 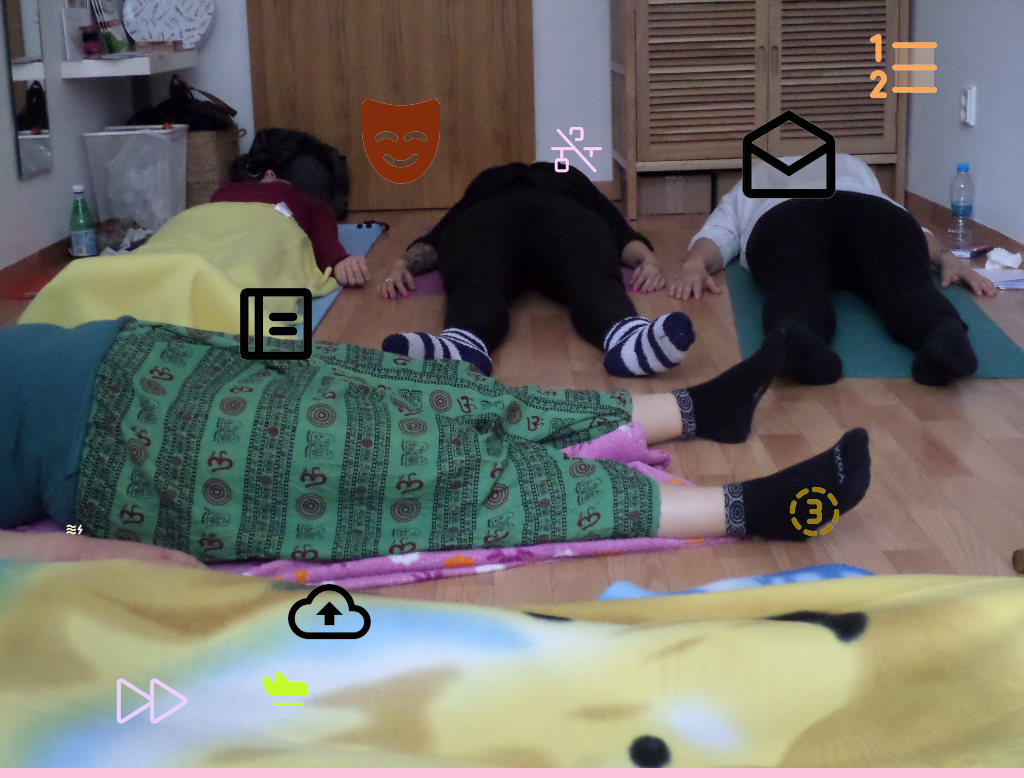 I want to click on hydroelectric power generation, so click(x=74, y=529).